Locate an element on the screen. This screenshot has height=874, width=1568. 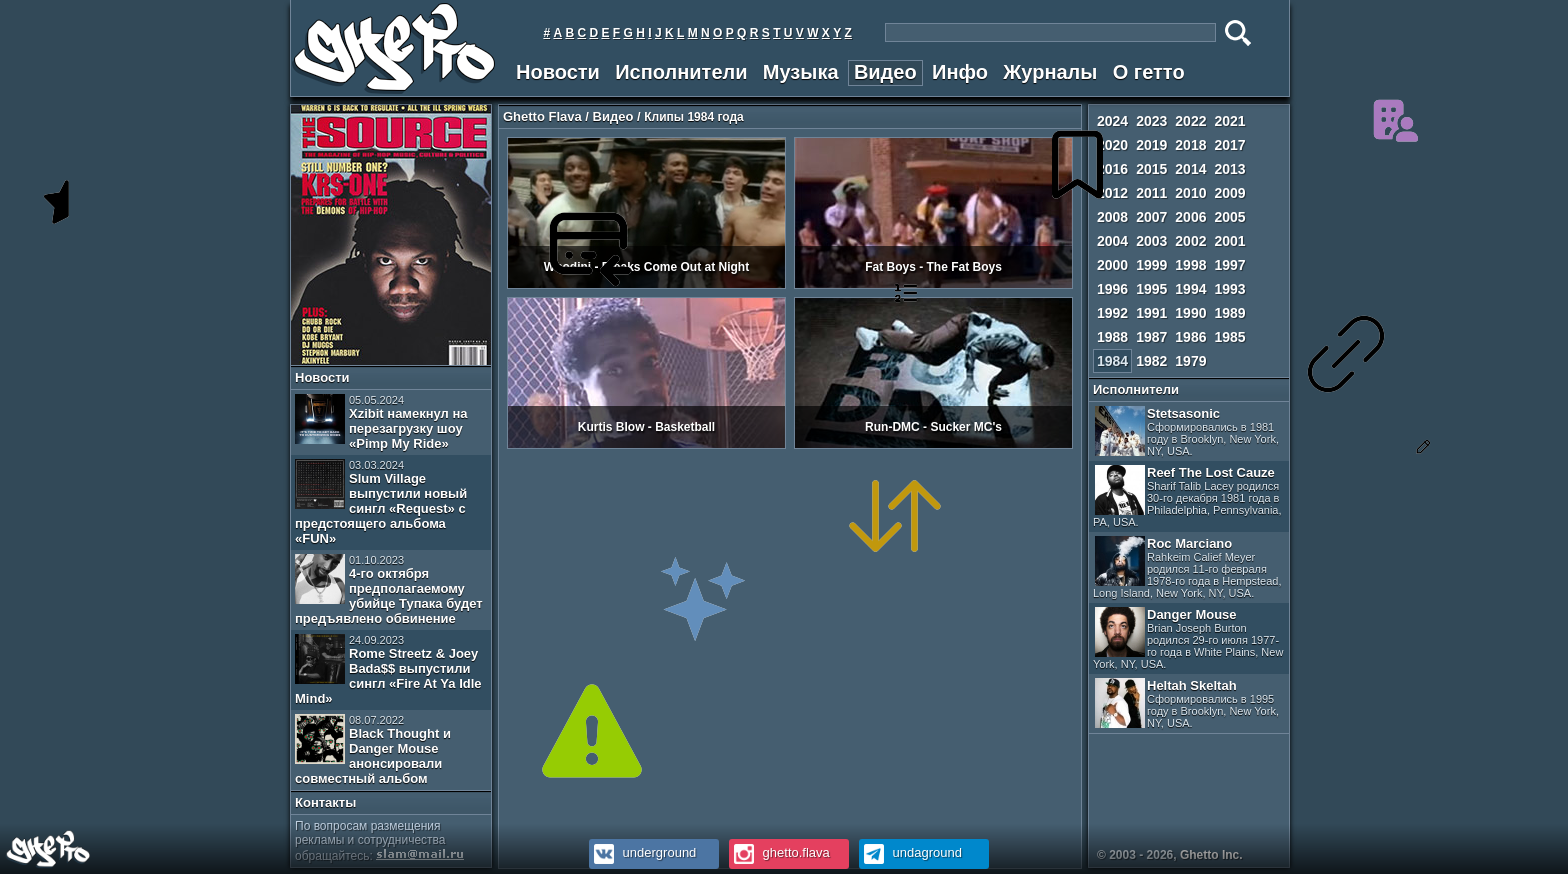
indicates AI-generated or enhanced content is located at coordinates (703, 599).